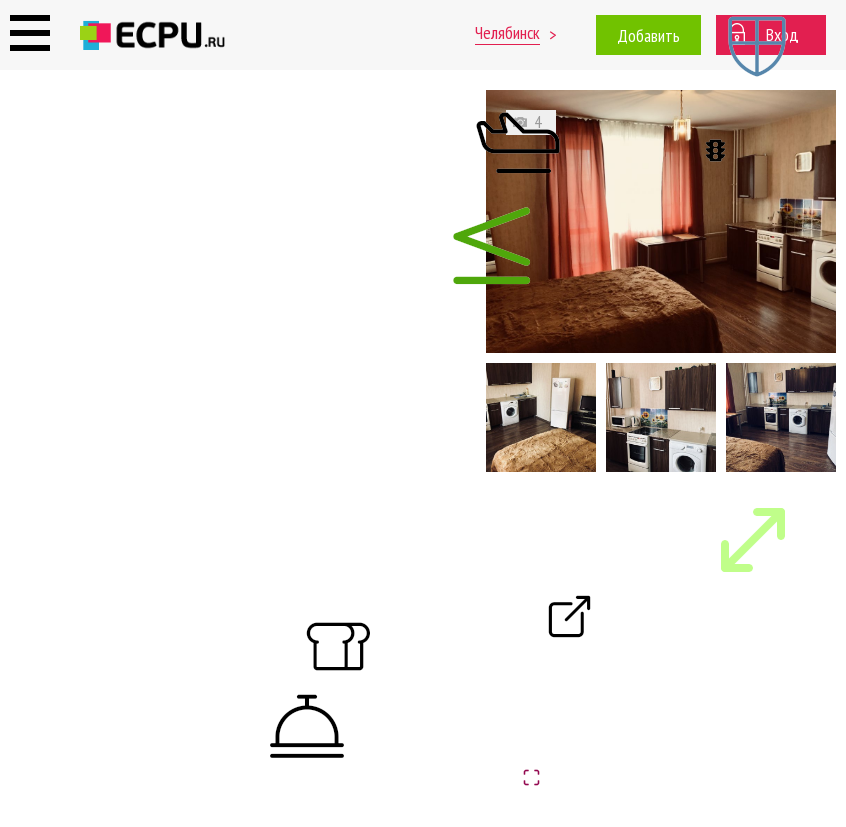 Image resolution: width=846 pixels, height=827 pixels. I want to click on less than or equal to mathematical operator, so click(493, 247).